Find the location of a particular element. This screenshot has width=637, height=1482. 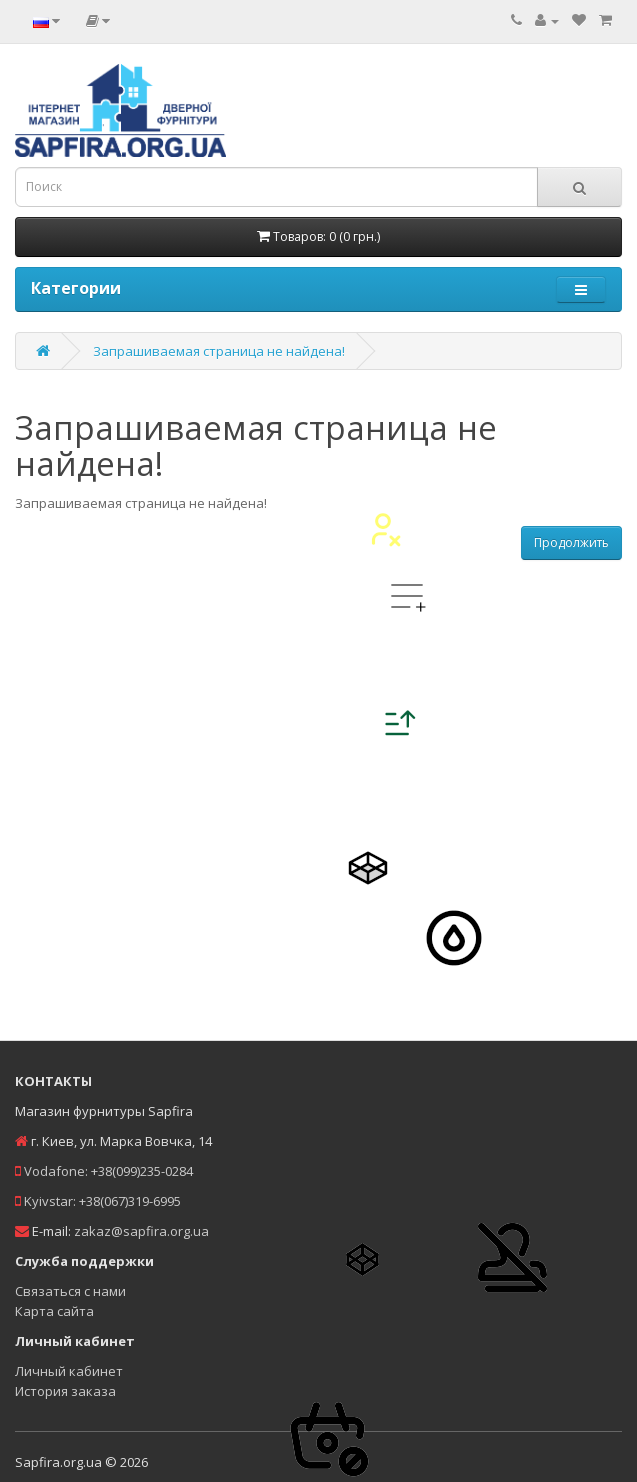

add a new item to the list is located at coordinates (407, 596).